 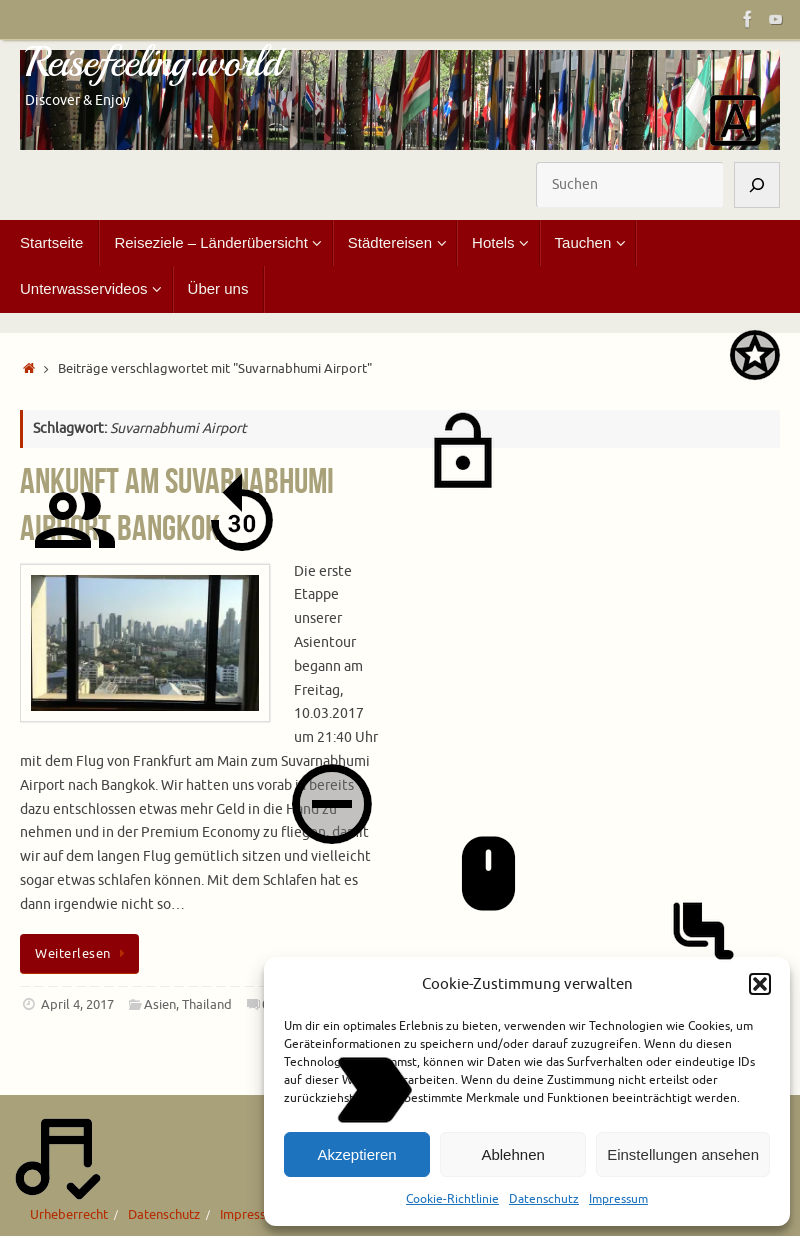 What do you see at coordinates (58, 1157) in the screenshot?
I see `song or track successfully added to library` at bounding box center [58, 1157].